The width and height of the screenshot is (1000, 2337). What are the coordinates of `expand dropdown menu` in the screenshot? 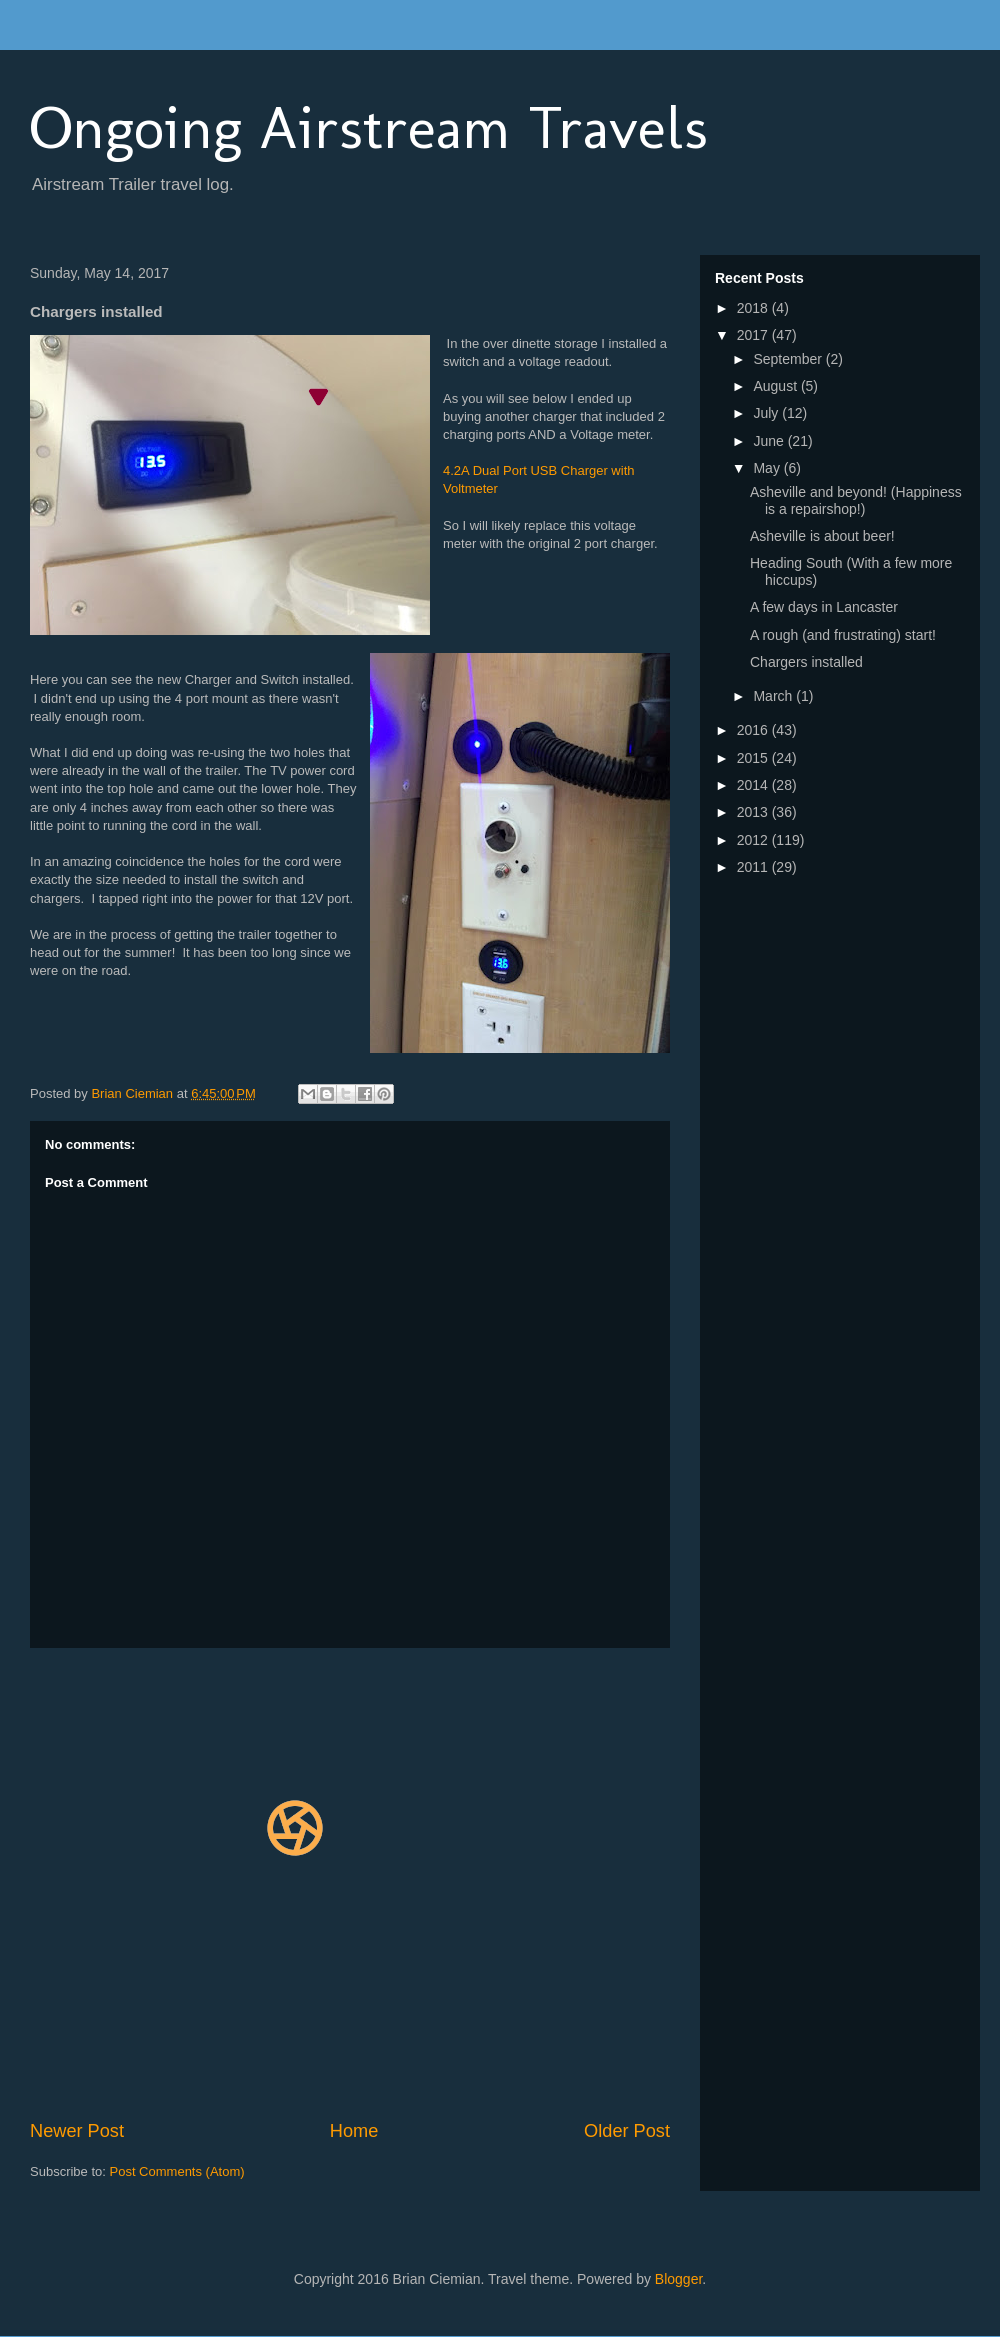 It's located at (318, 396).